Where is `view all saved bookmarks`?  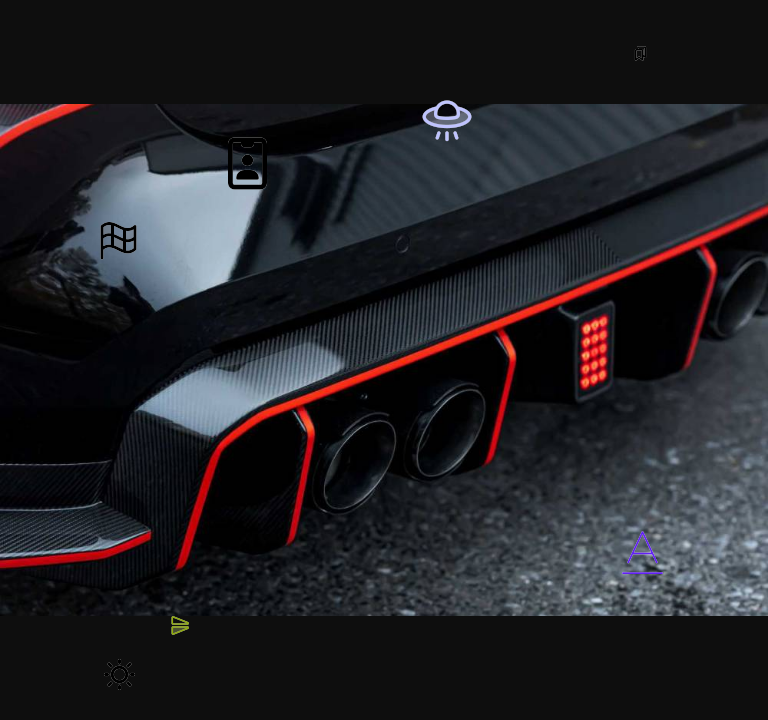 view all saved bookmarks is located at coordinates (640, 53).